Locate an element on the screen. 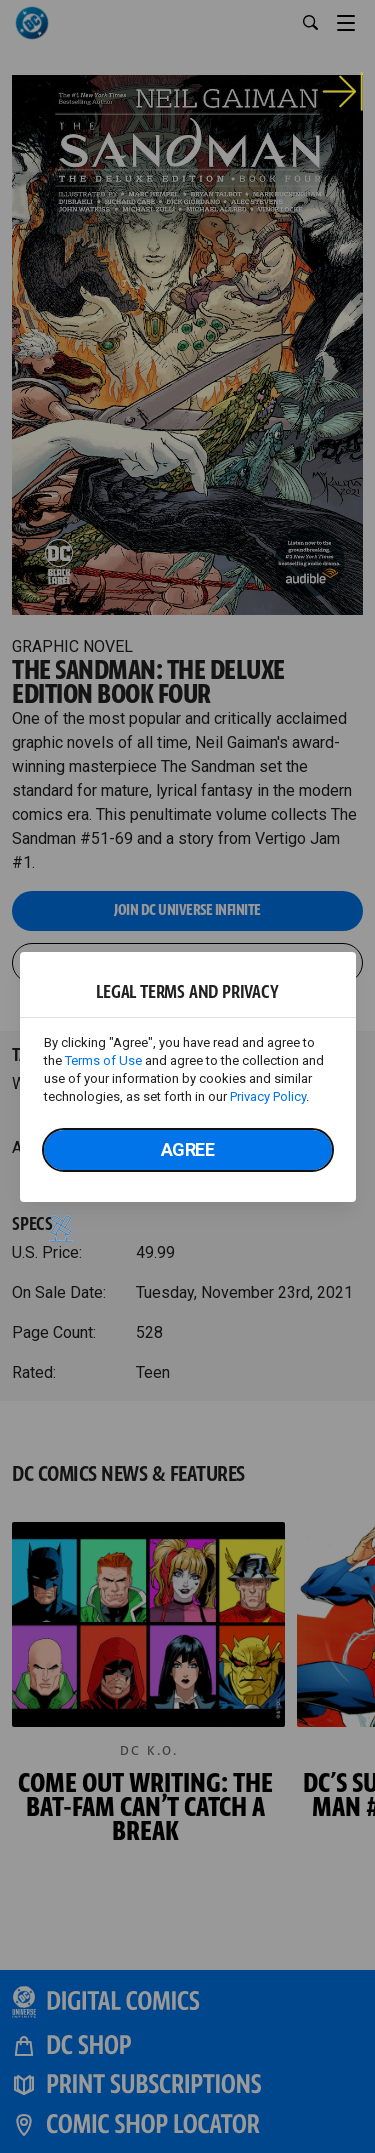 The width and height of the screenshot is (375, 2153). indicates renewable or wind energy options is located at coordinates (61, 1229).